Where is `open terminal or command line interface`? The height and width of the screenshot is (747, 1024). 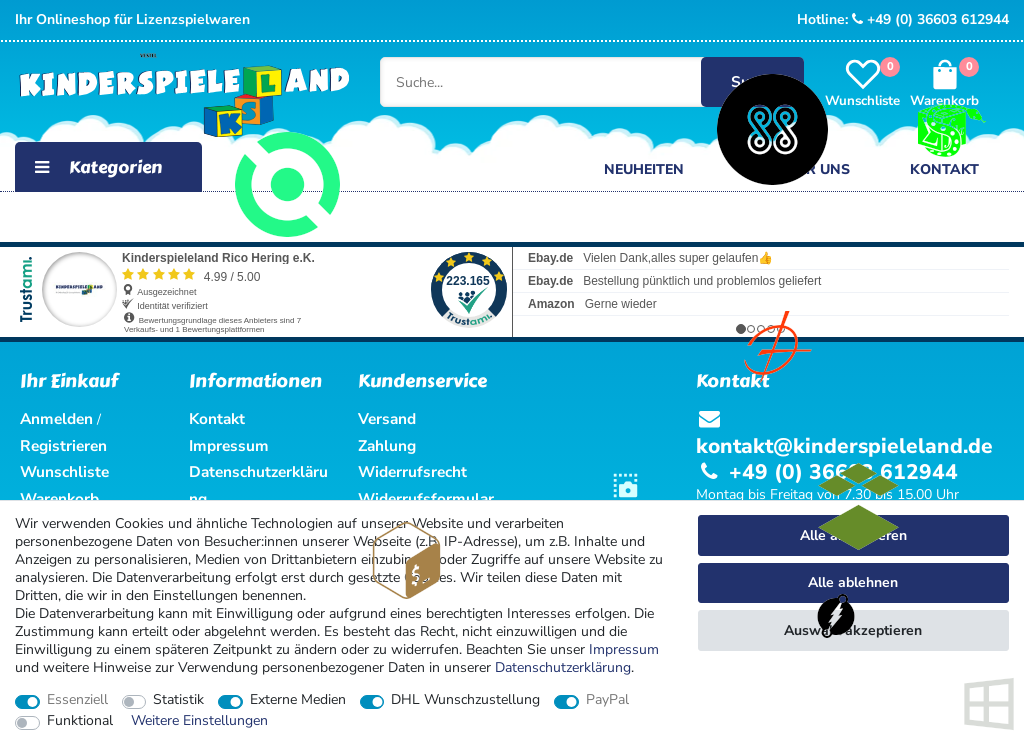
open terminal or command line interface is located at coordinates (406, 560).